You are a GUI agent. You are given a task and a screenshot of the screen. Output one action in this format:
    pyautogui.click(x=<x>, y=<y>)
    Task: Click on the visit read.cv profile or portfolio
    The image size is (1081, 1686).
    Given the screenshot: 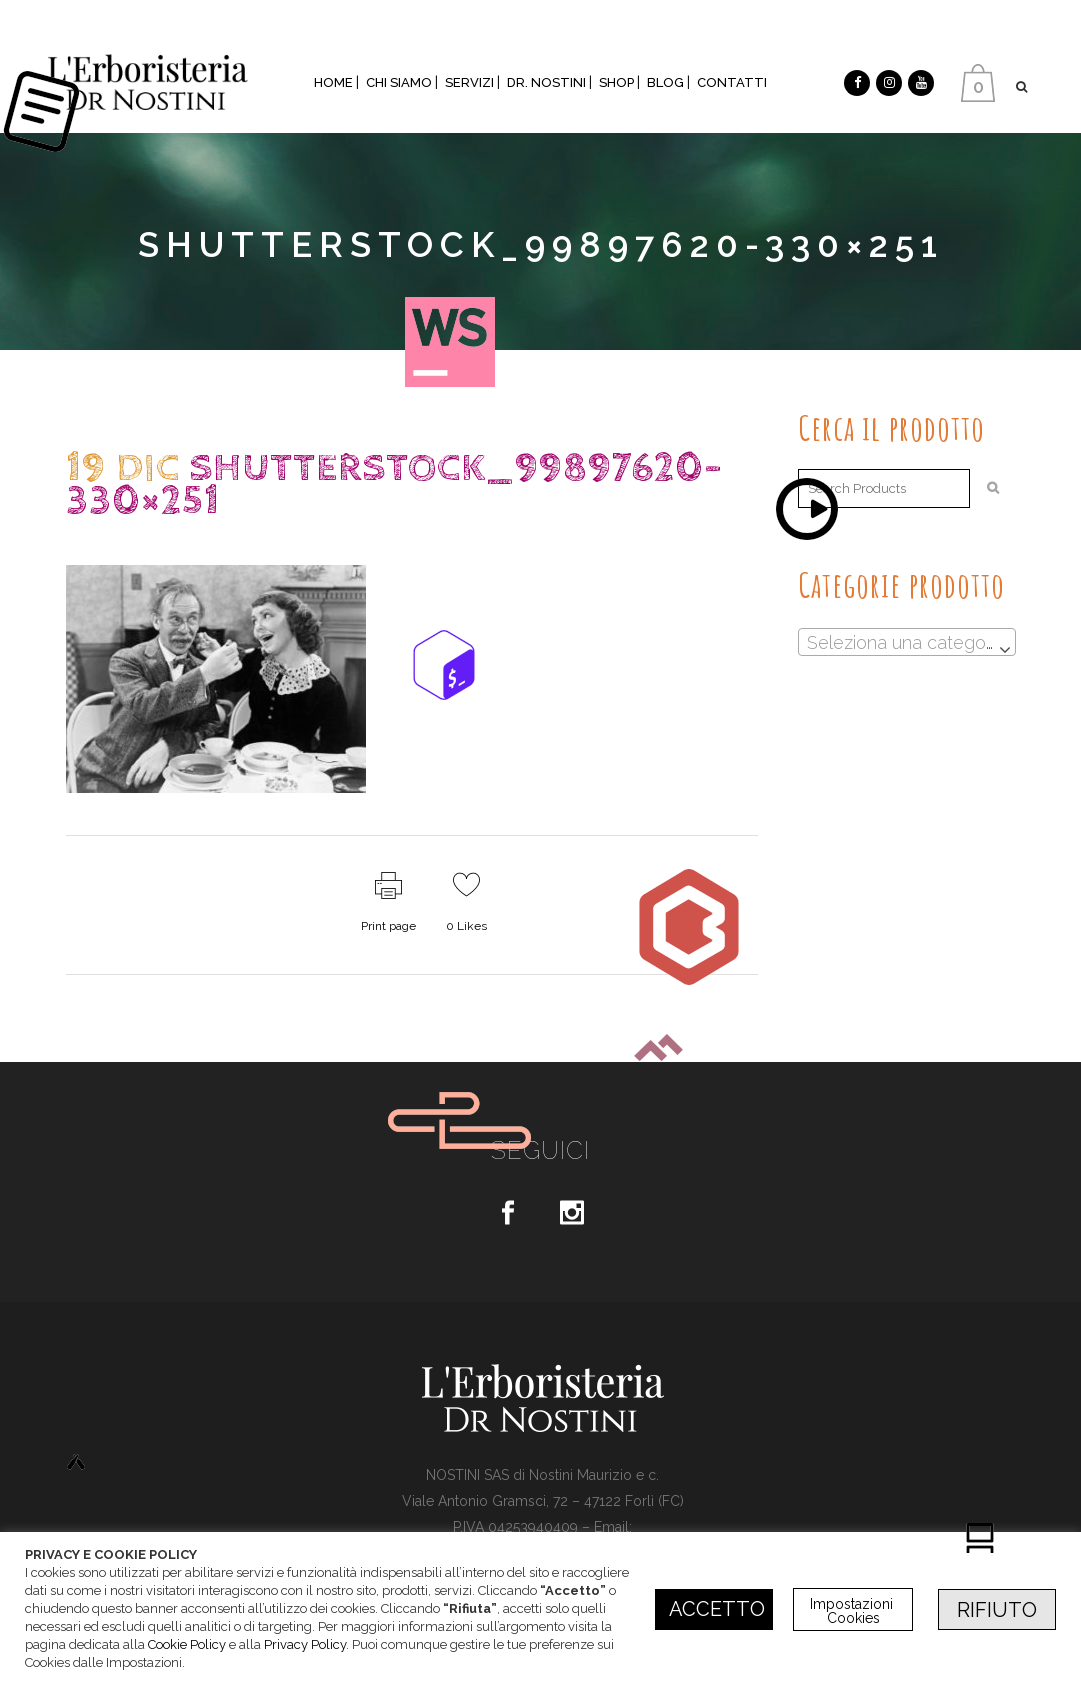 What is the action you would take?
    pyautogui.click(x=41, y=111)
    